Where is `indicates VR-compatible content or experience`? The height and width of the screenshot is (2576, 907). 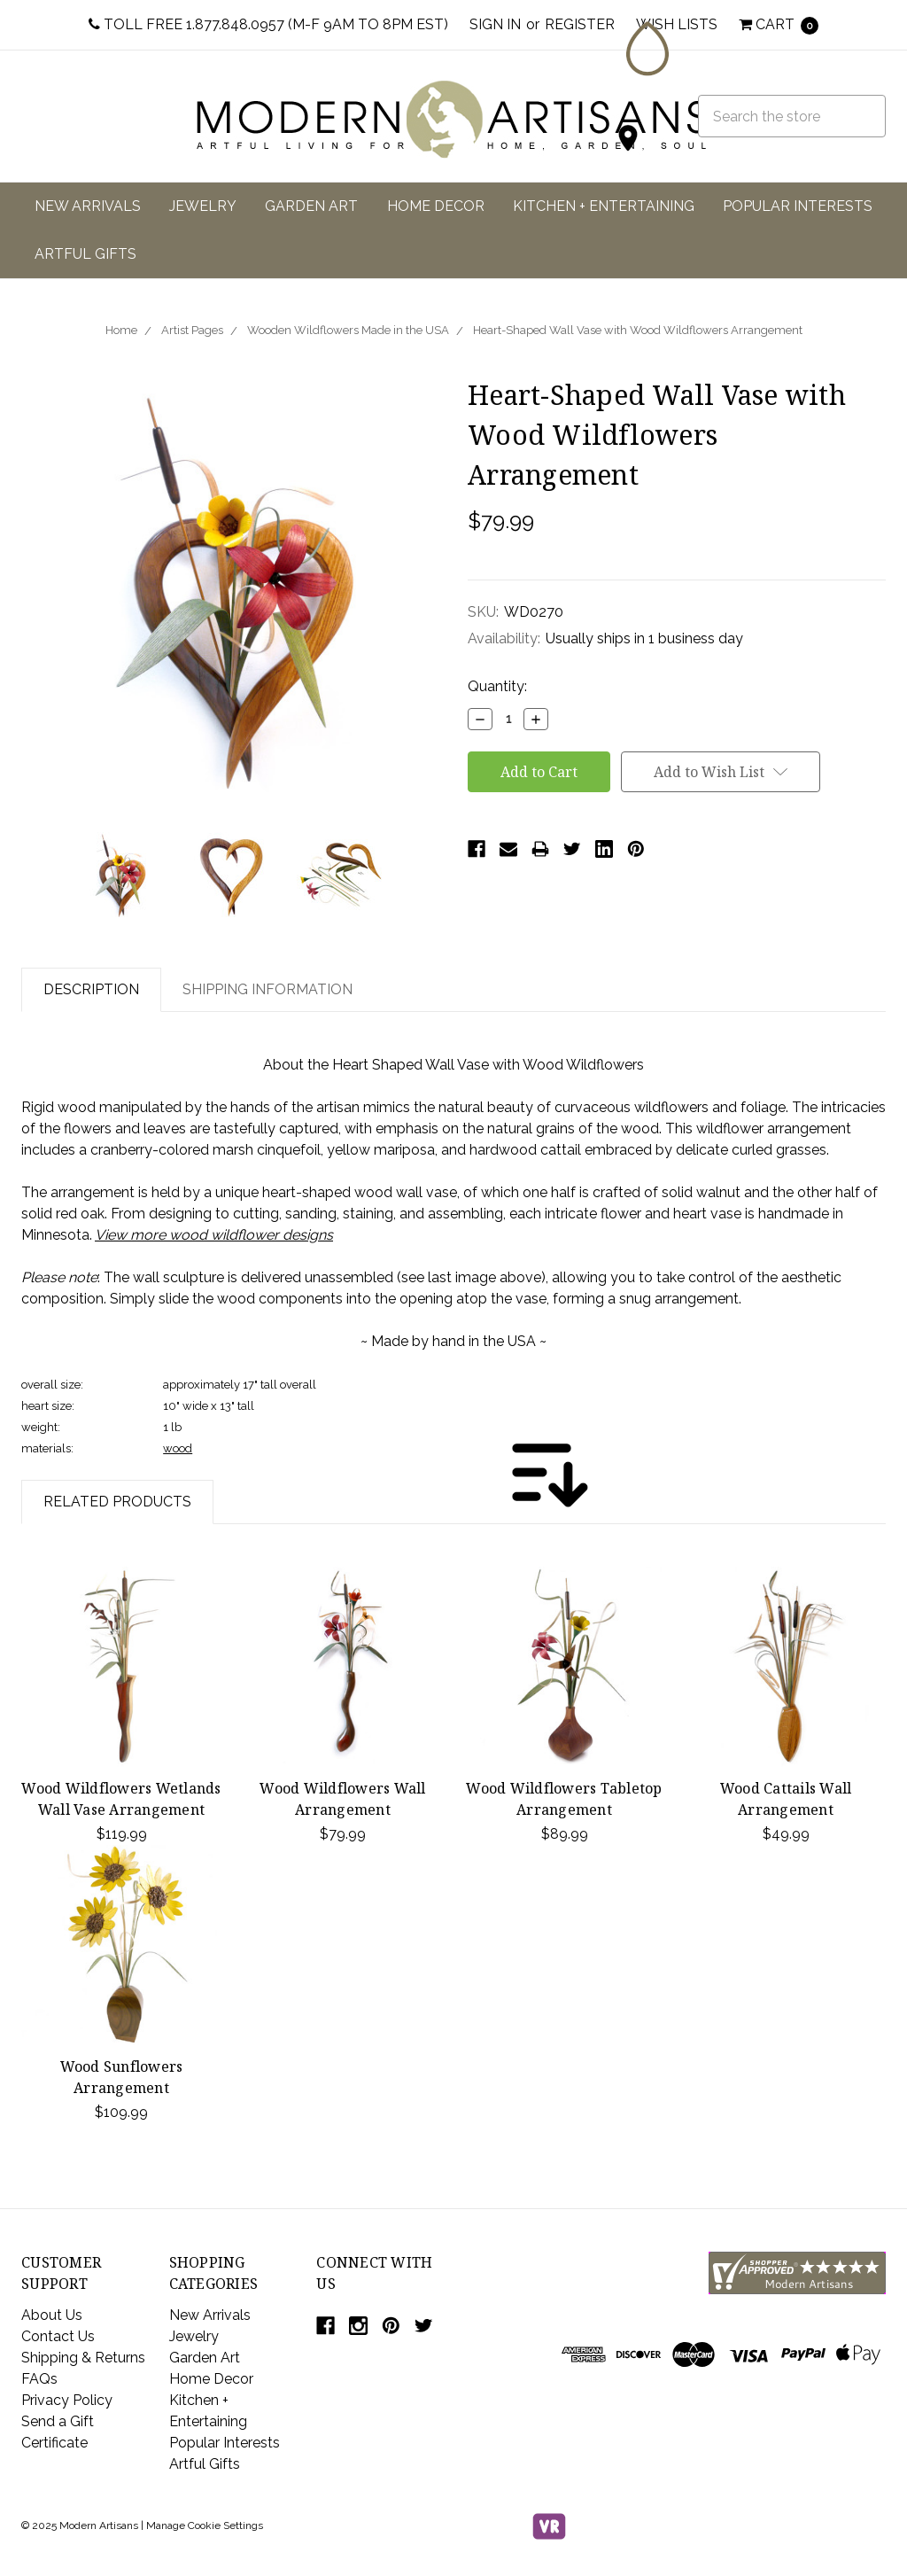
indicates VR-compatible content or experience is located at coordinates (549, 2526).